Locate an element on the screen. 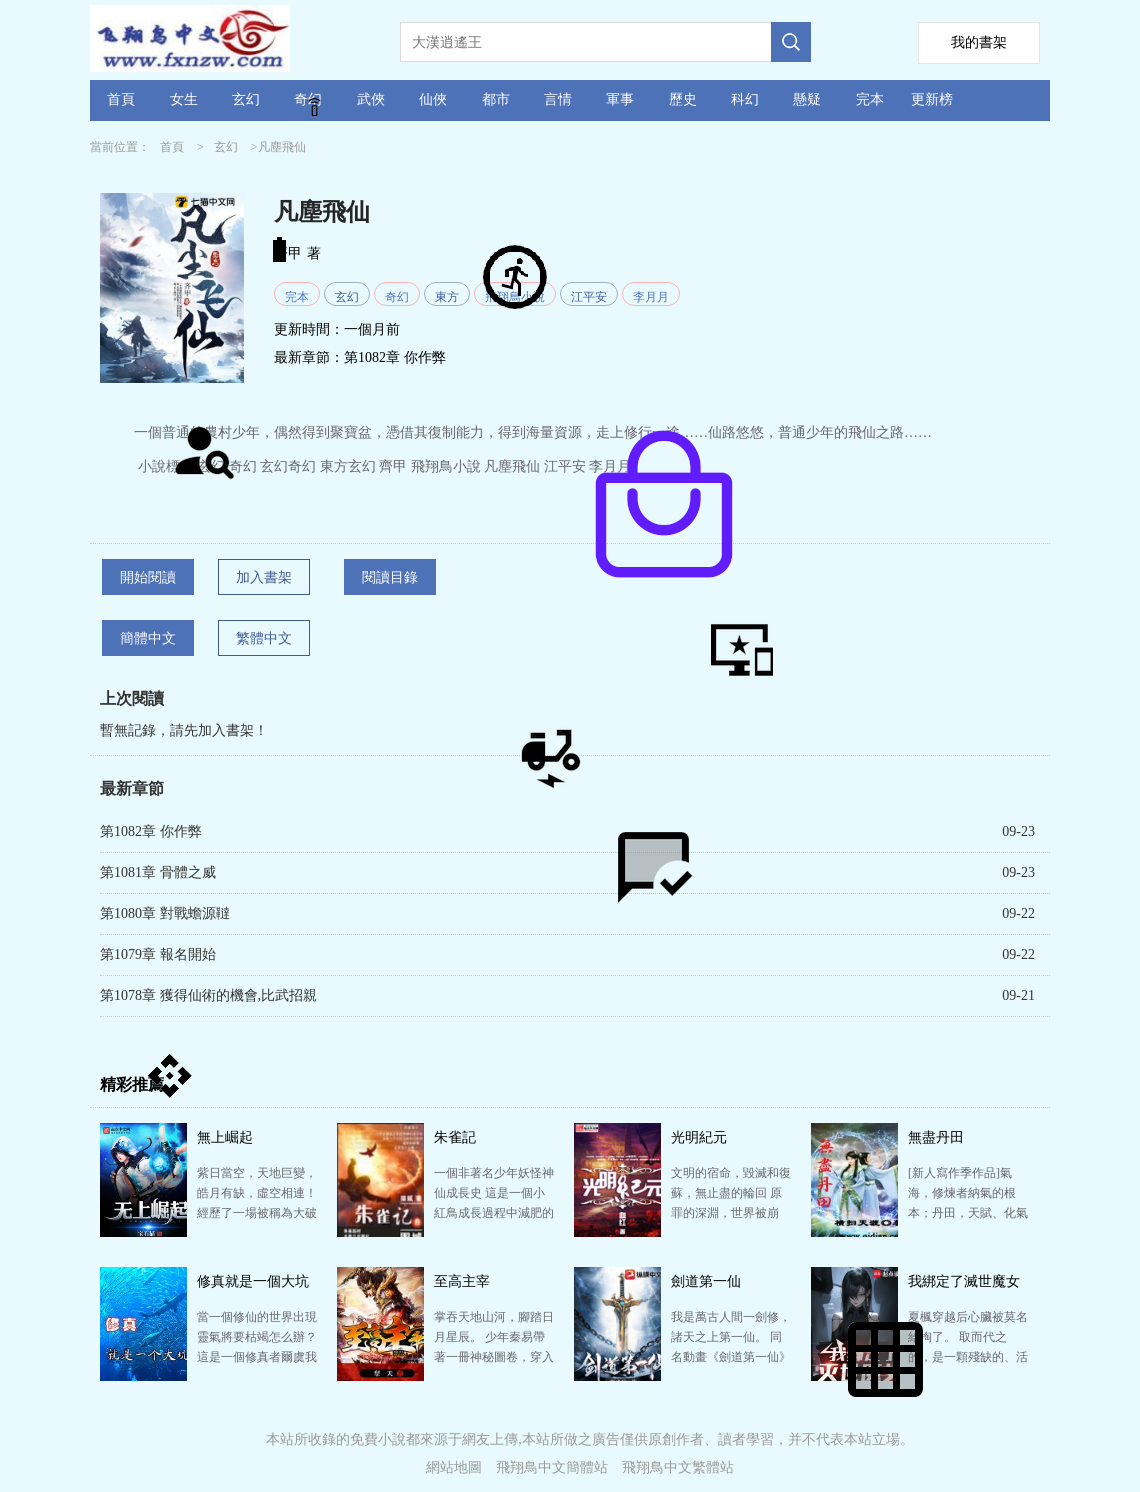  view your shopping bag is located at coordinates (664, 504).